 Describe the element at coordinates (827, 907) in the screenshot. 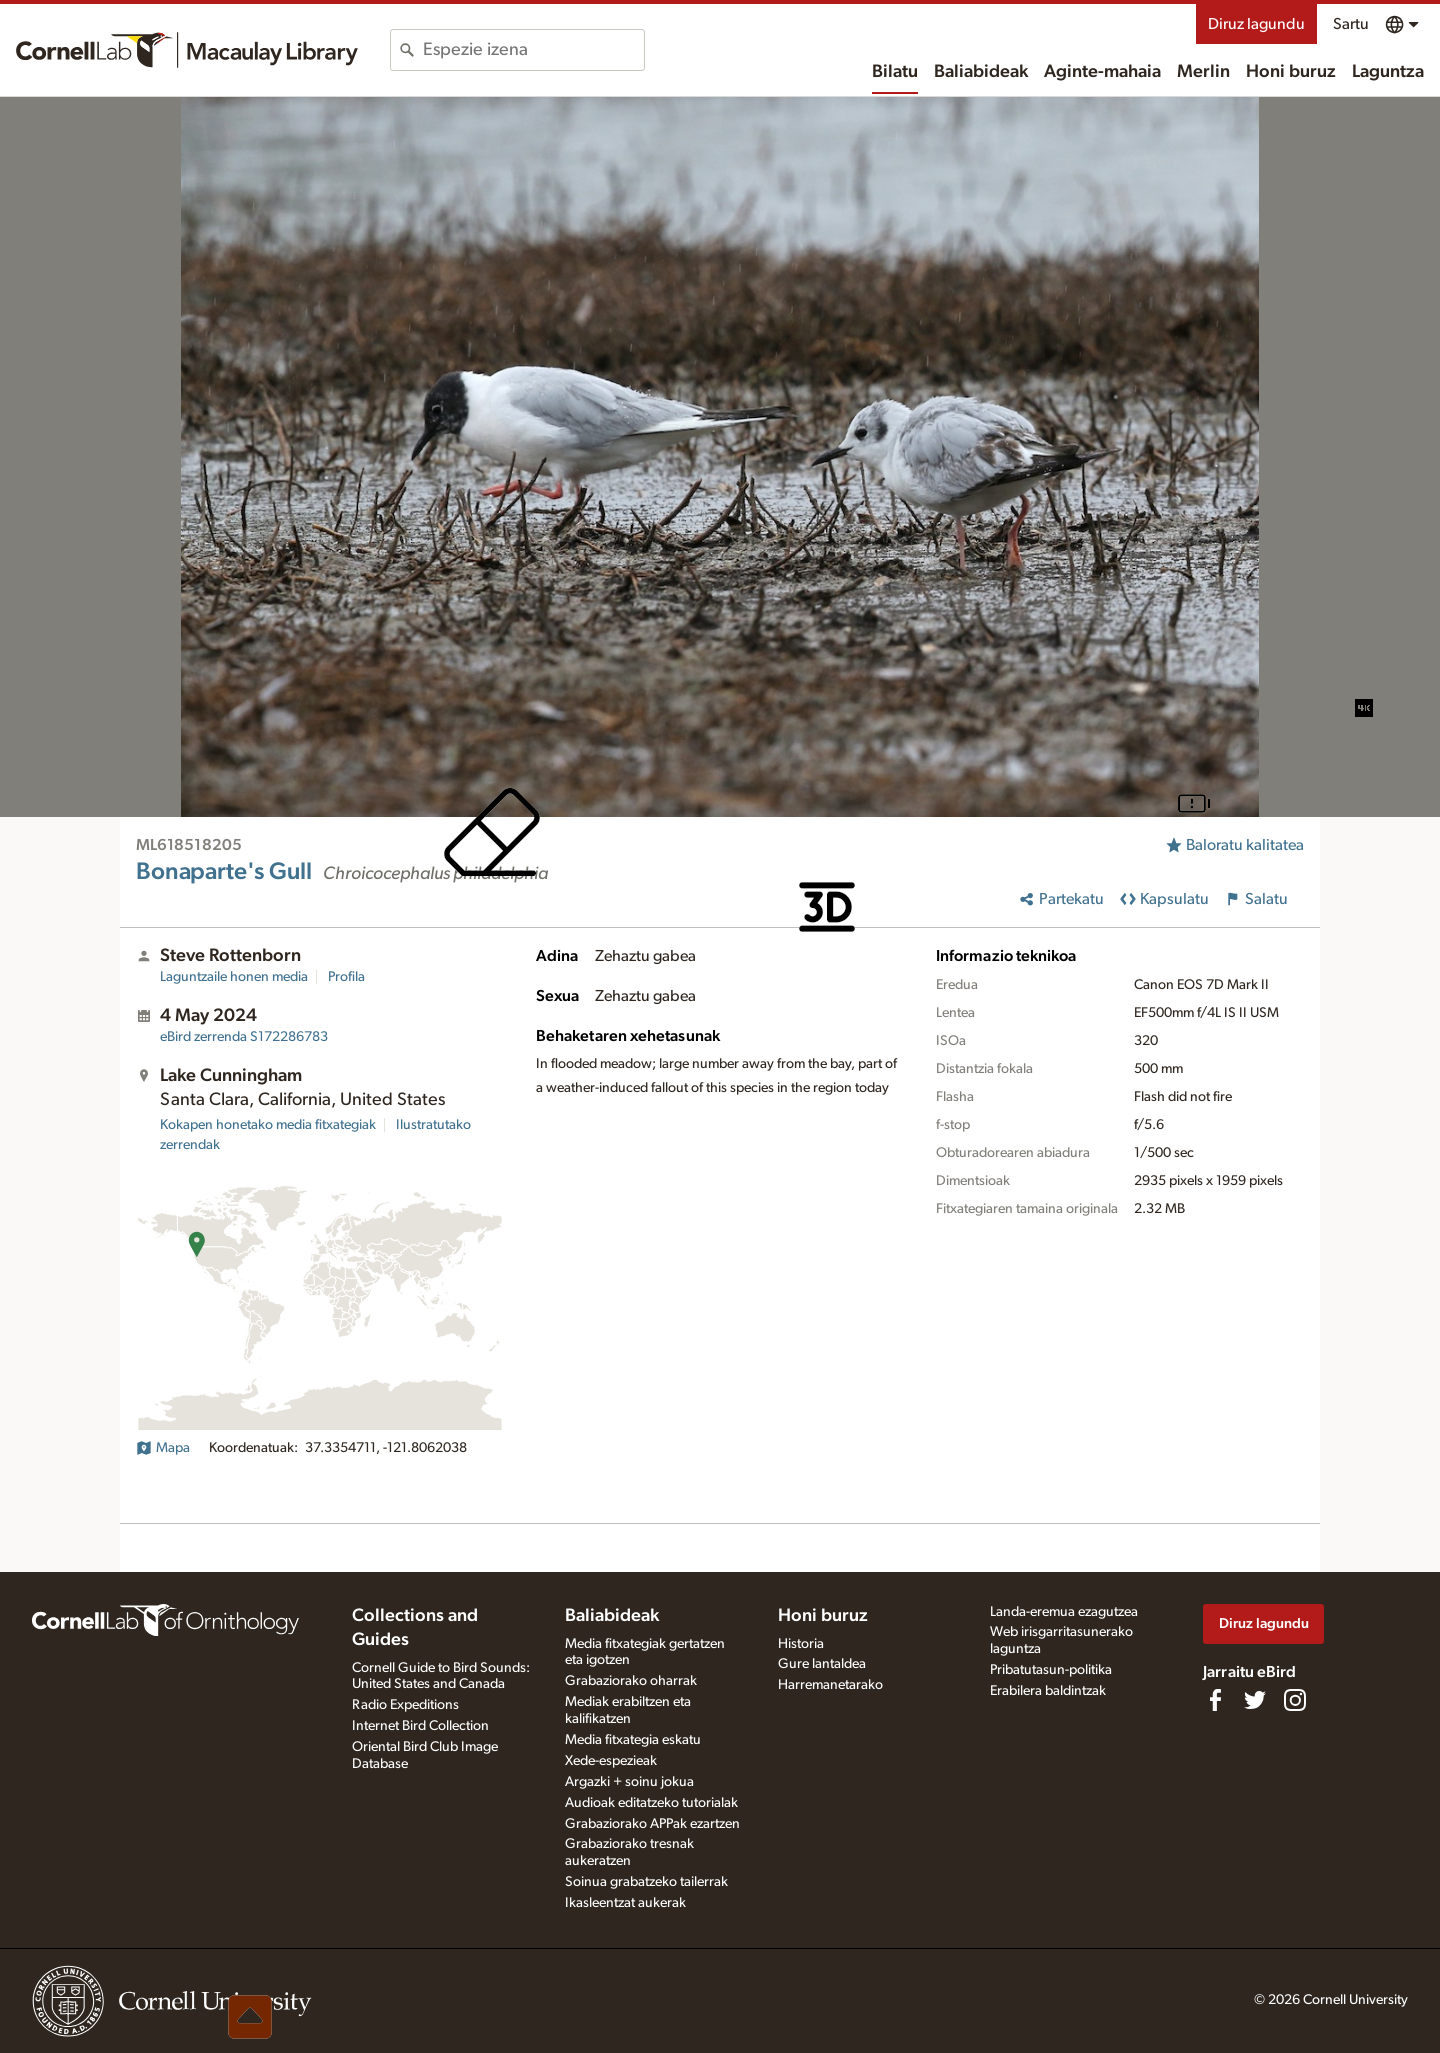

I see `switch to 3D view mode` at that location.